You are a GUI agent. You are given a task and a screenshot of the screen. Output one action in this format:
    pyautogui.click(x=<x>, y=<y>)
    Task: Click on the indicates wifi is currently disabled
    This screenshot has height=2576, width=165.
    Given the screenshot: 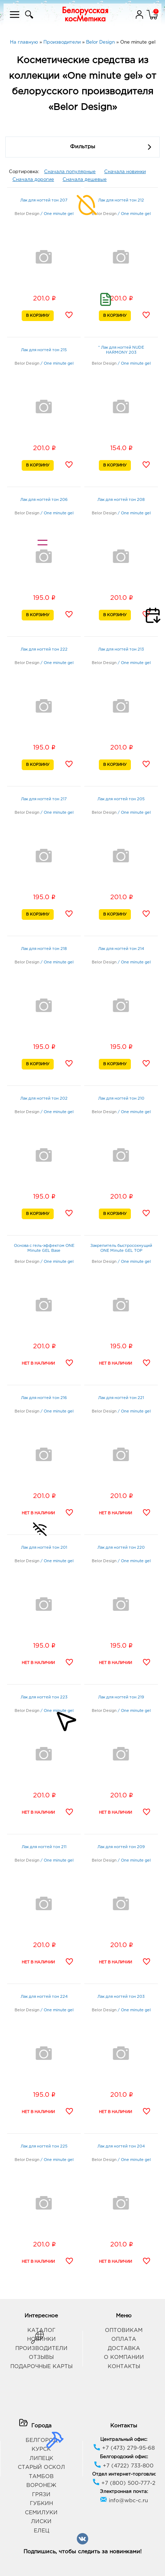 What is the action you would take?
    pyautogui.click(x=40, y=1529)
    